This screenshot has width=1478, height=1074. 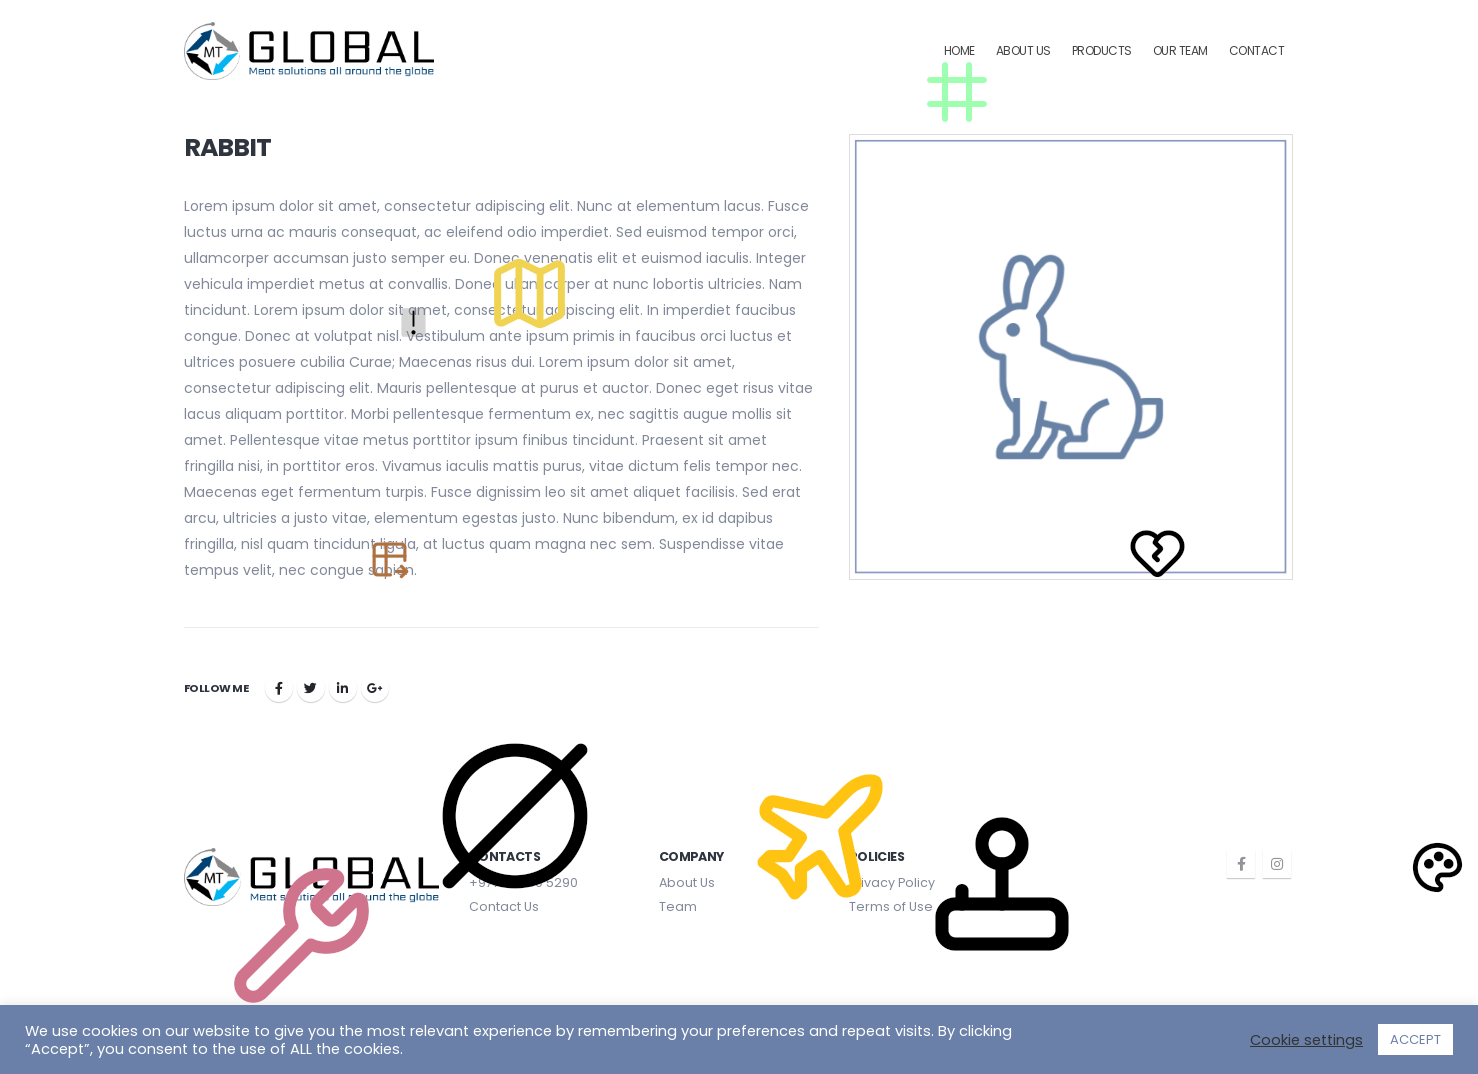 I want to click on indicates an empty or null value, so click(x=515, y=816).